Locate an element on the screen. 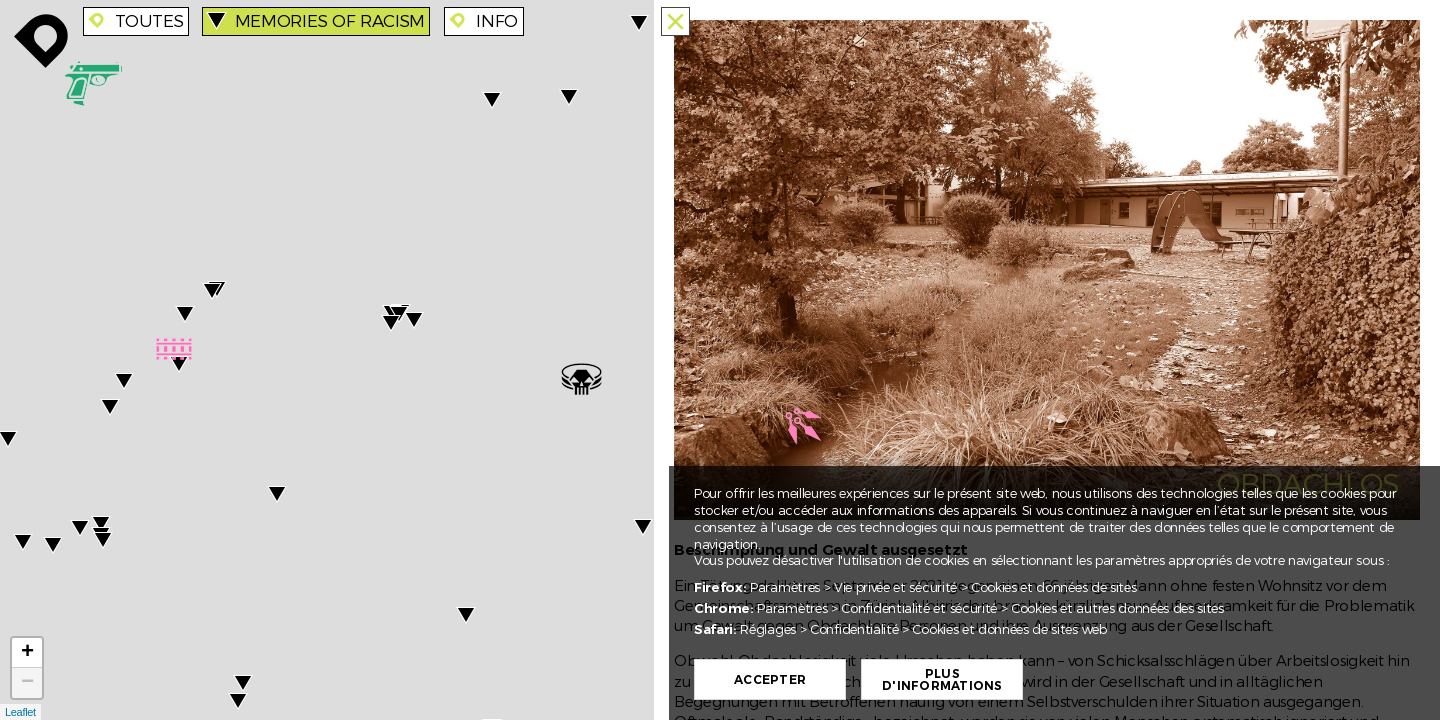 This screenshot has width=1440, height=720. select pistol or handgun weapon is located at coordinates (93, 83).